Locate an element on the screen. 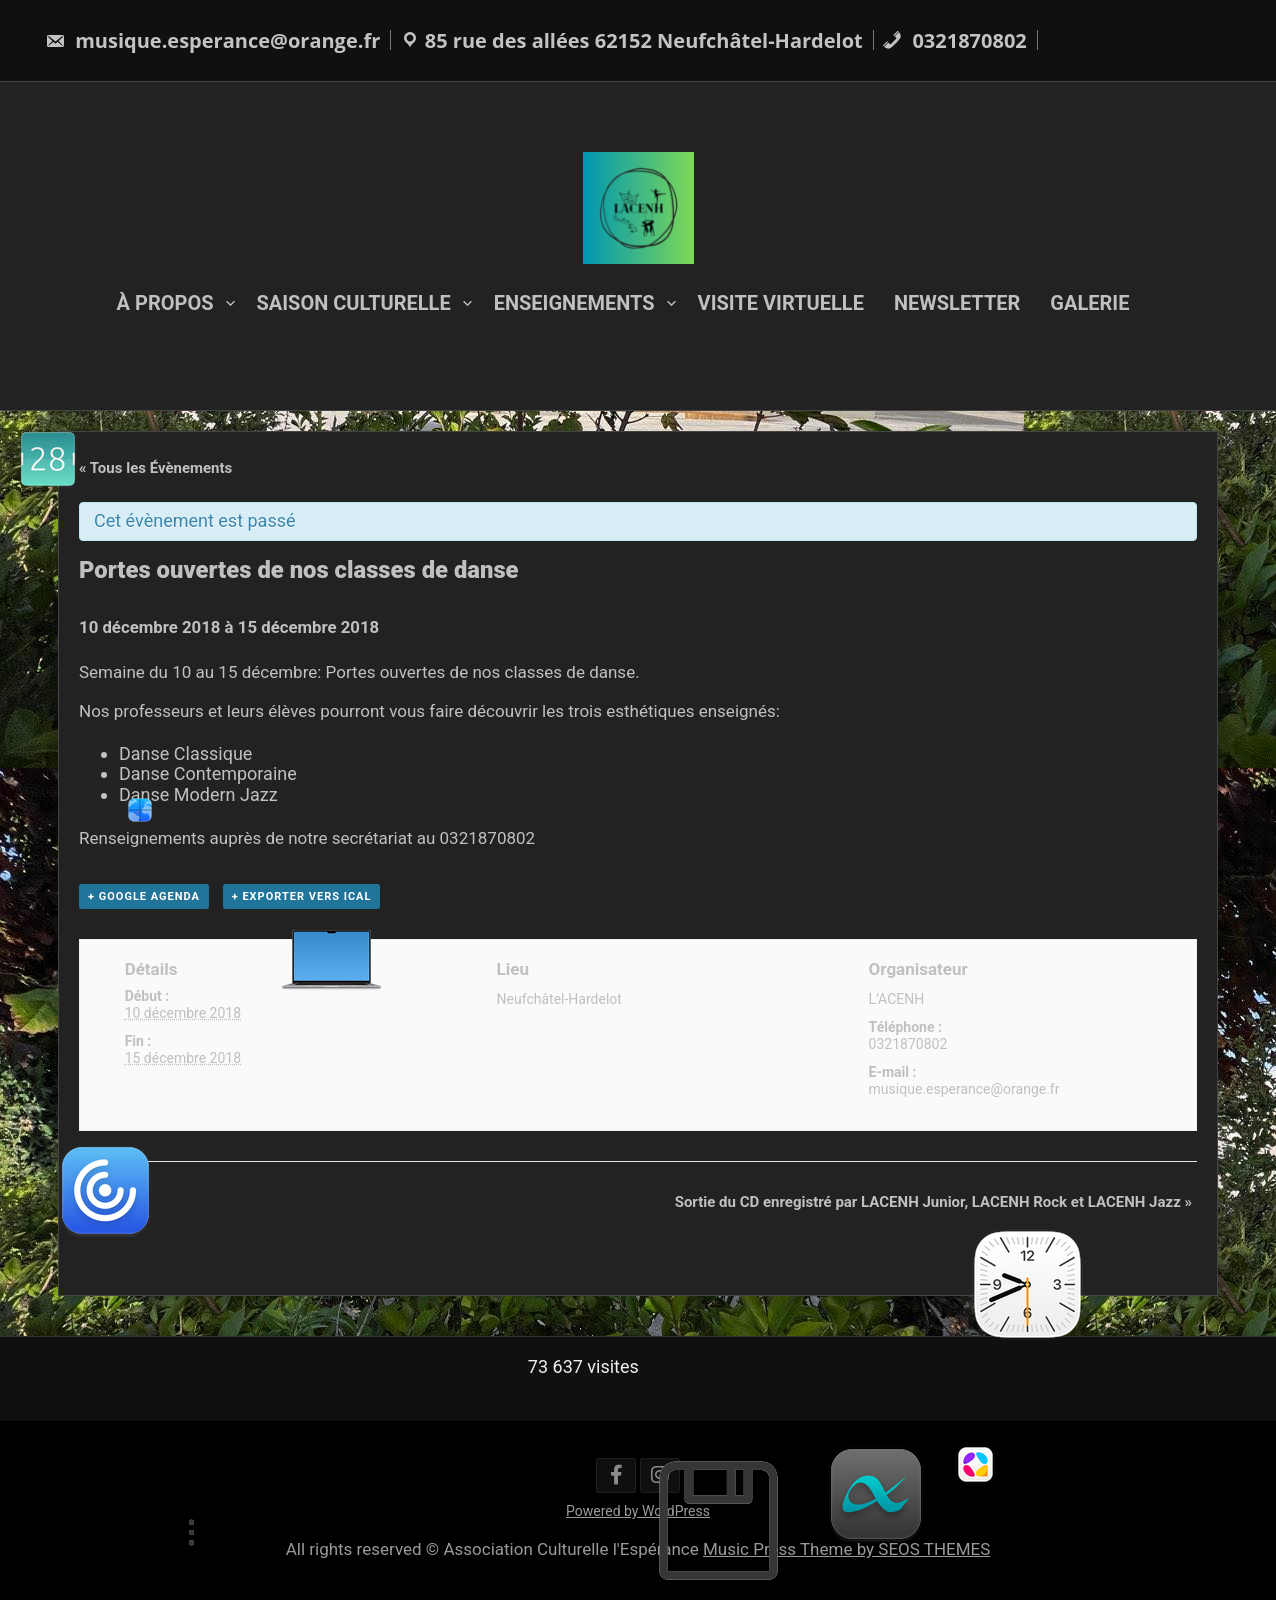 The height and width of the screenshot is (1600, 1276). access more options or settings is located at coordinates (191, 1532).